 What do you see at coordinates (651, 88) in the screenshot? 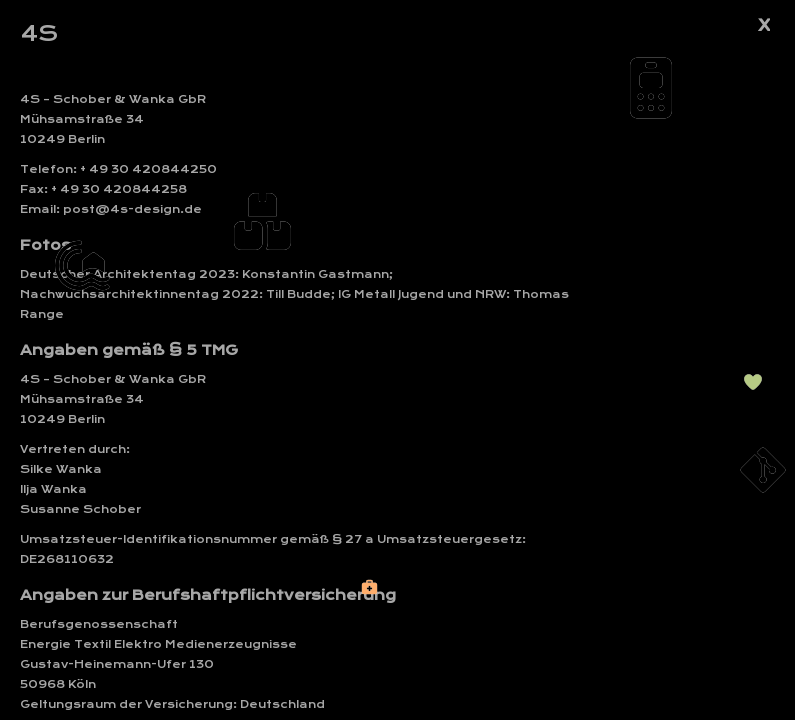
I see `call using a classic mobile phone` at bounding box center [651, 88].